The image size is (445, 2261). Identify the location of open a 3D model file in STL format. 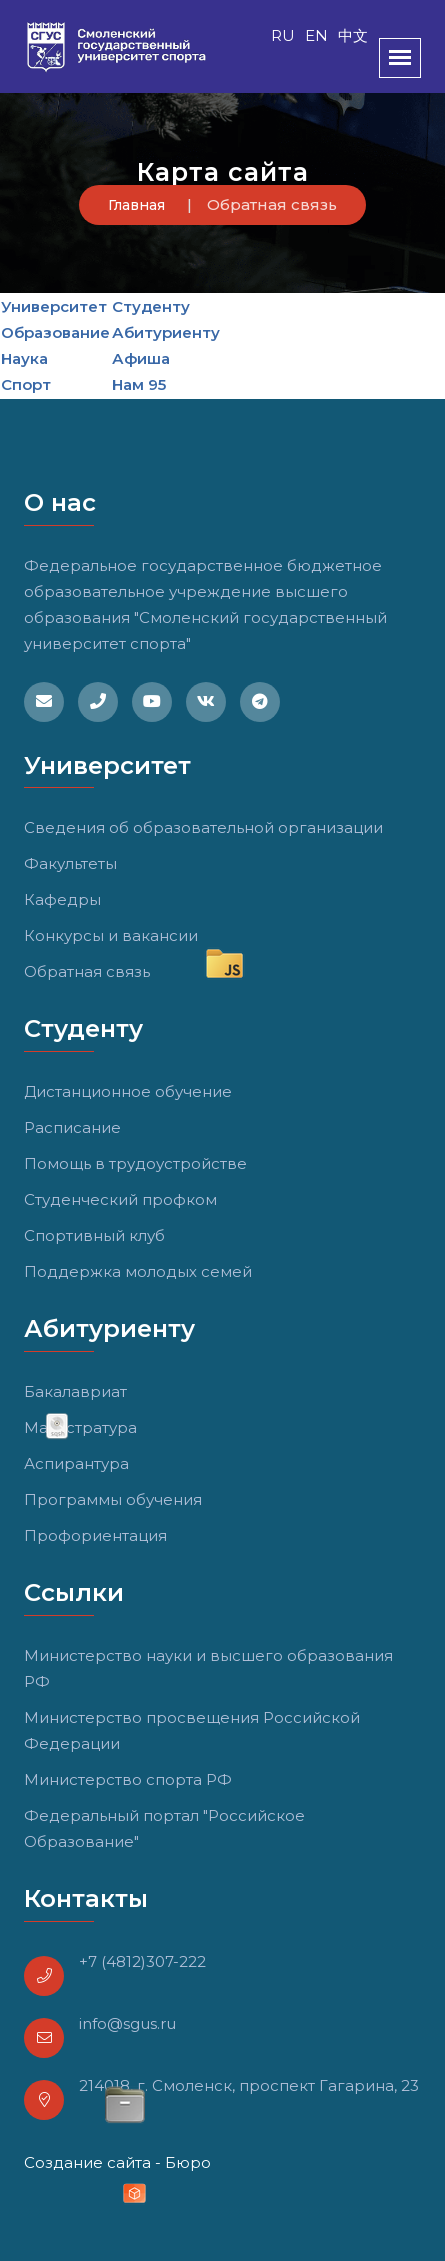
(134, 2192).